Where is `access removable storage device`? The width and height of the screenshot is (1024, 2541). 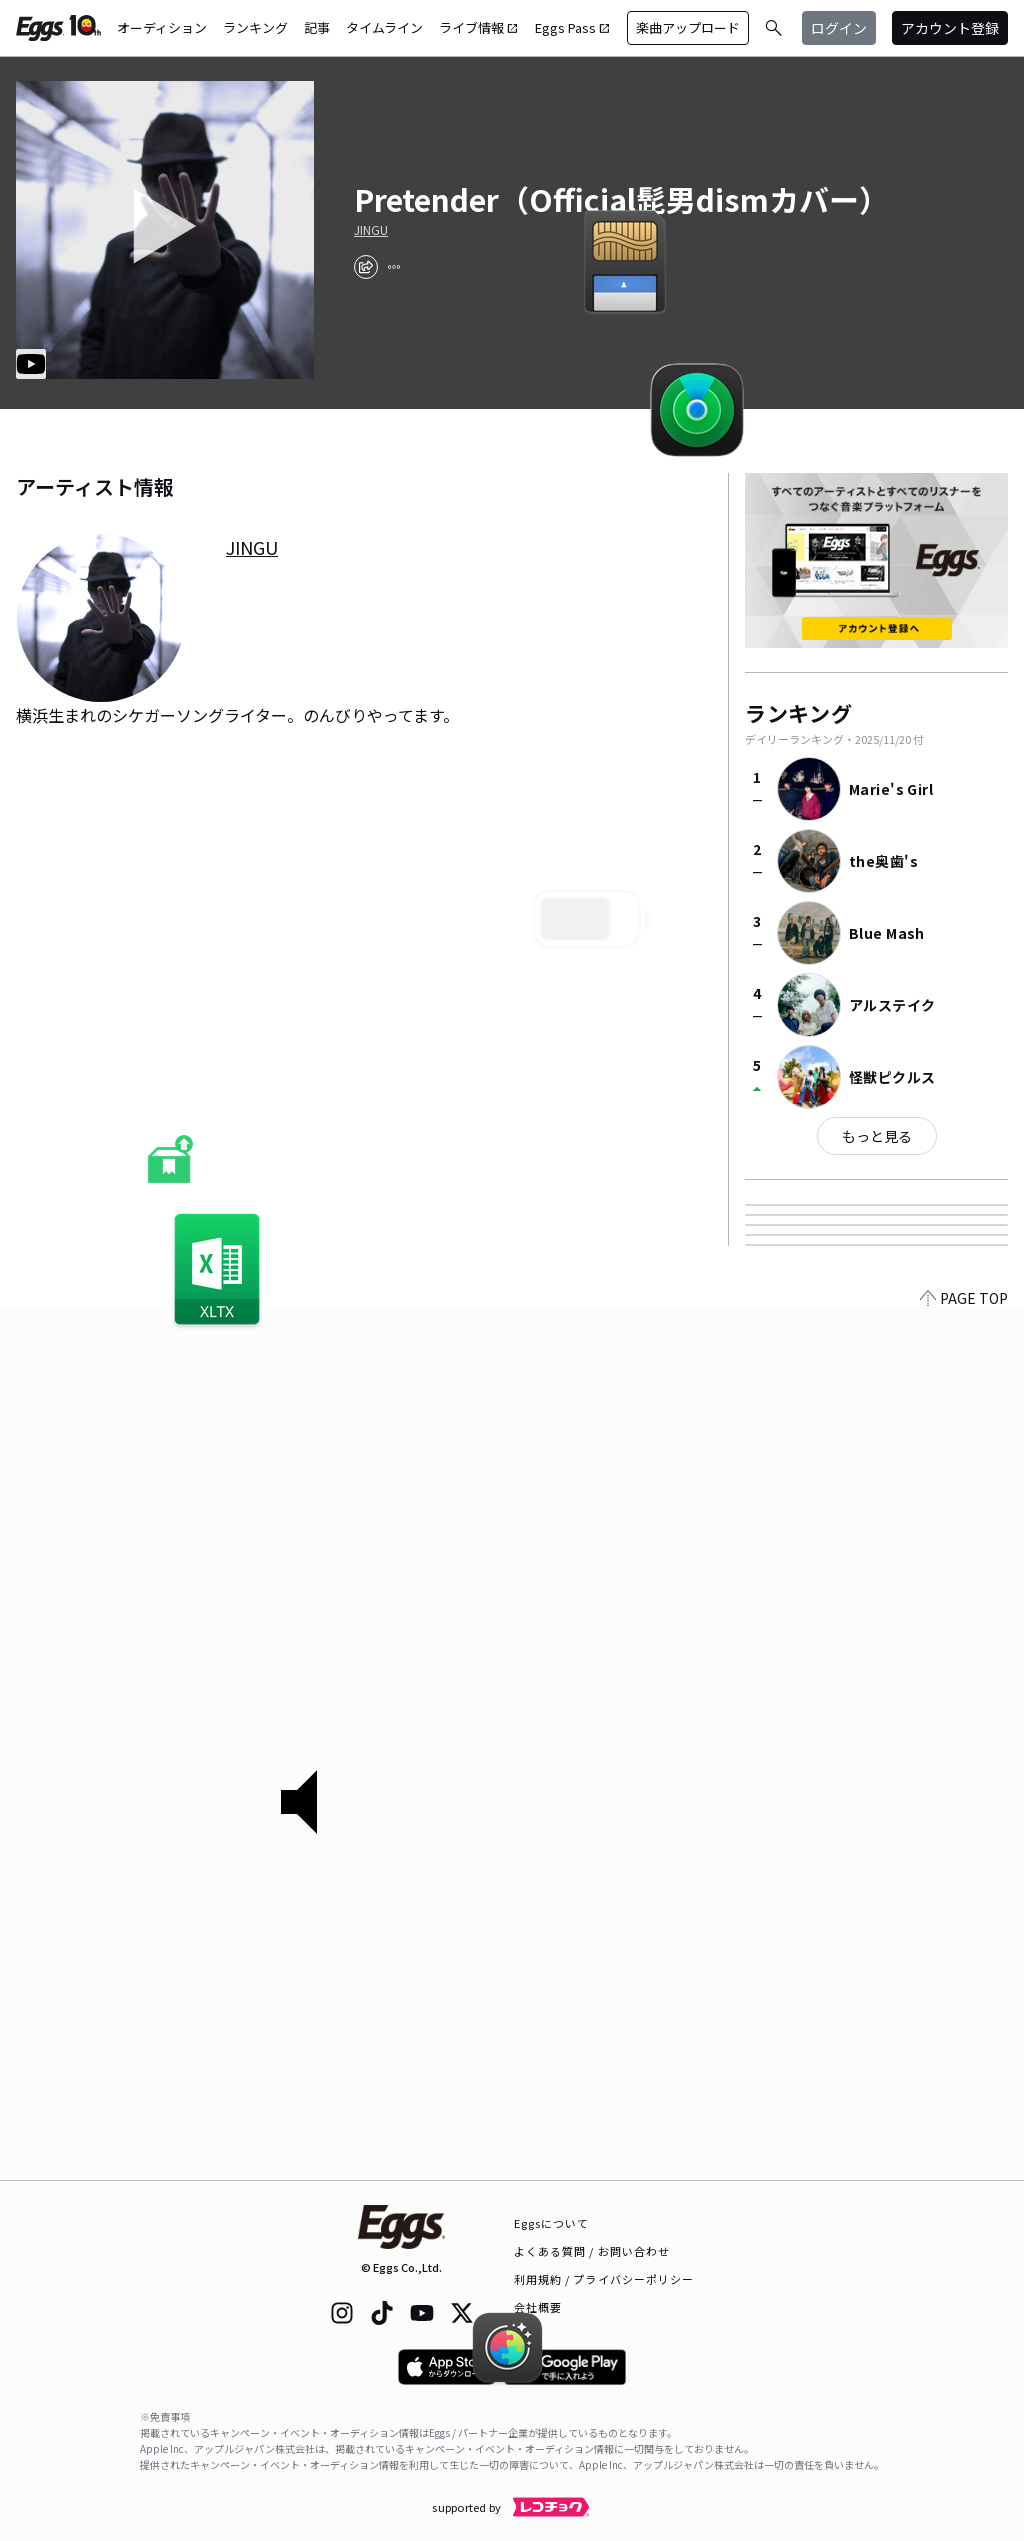 access removable storage device is located at coordinates (625, 262).